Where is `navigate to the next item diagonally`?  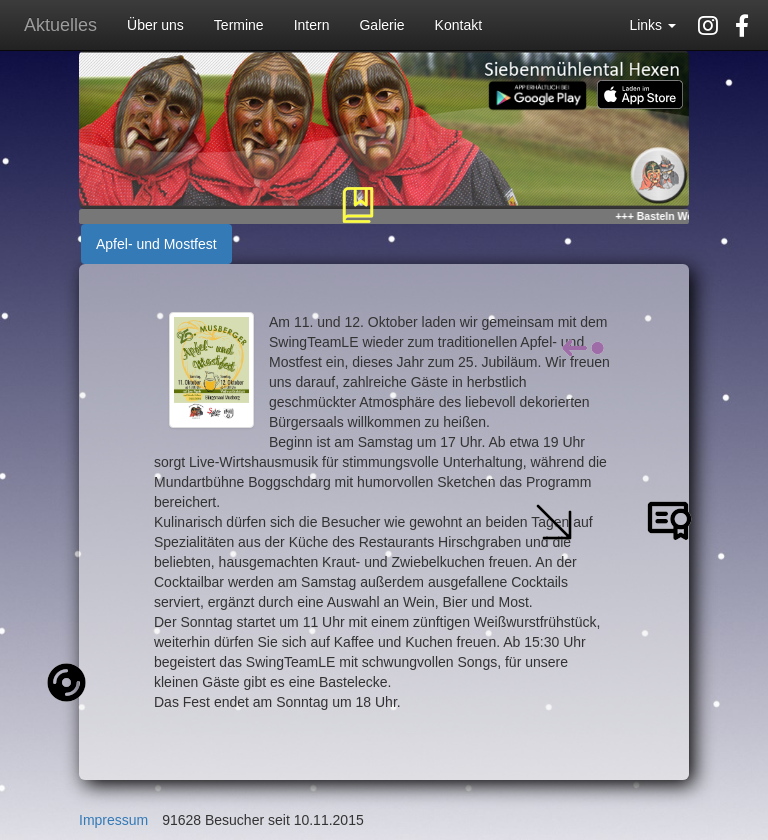
navigate to the next item diagonally is located at coordinates (554, 522).